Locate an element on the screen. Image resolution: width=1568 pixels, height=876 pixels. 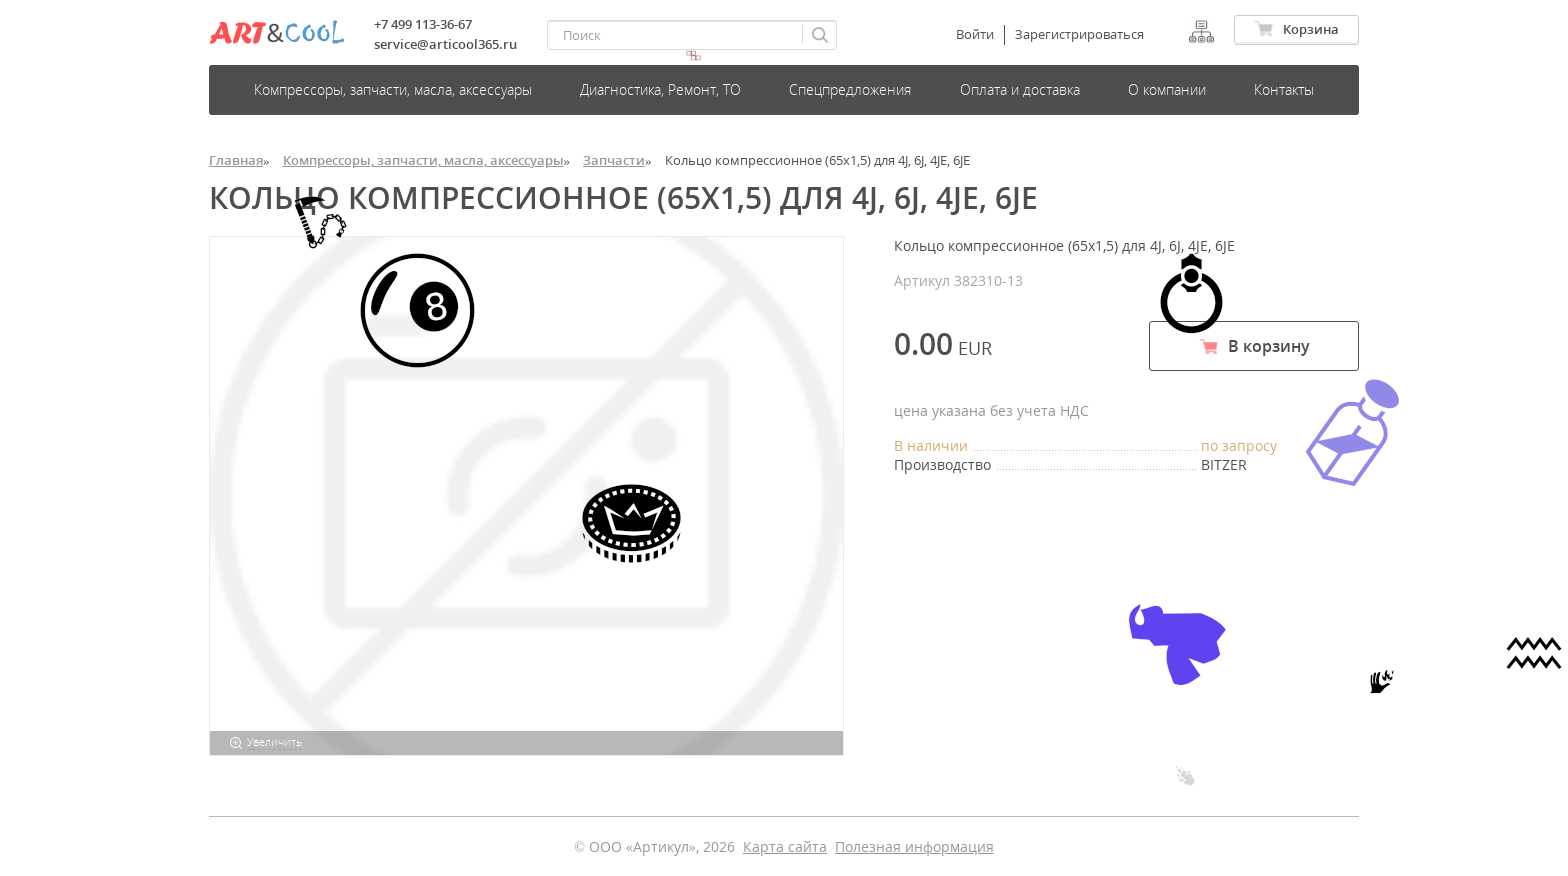
cast a fire spell or ability is located at coordinates (1382, 681).